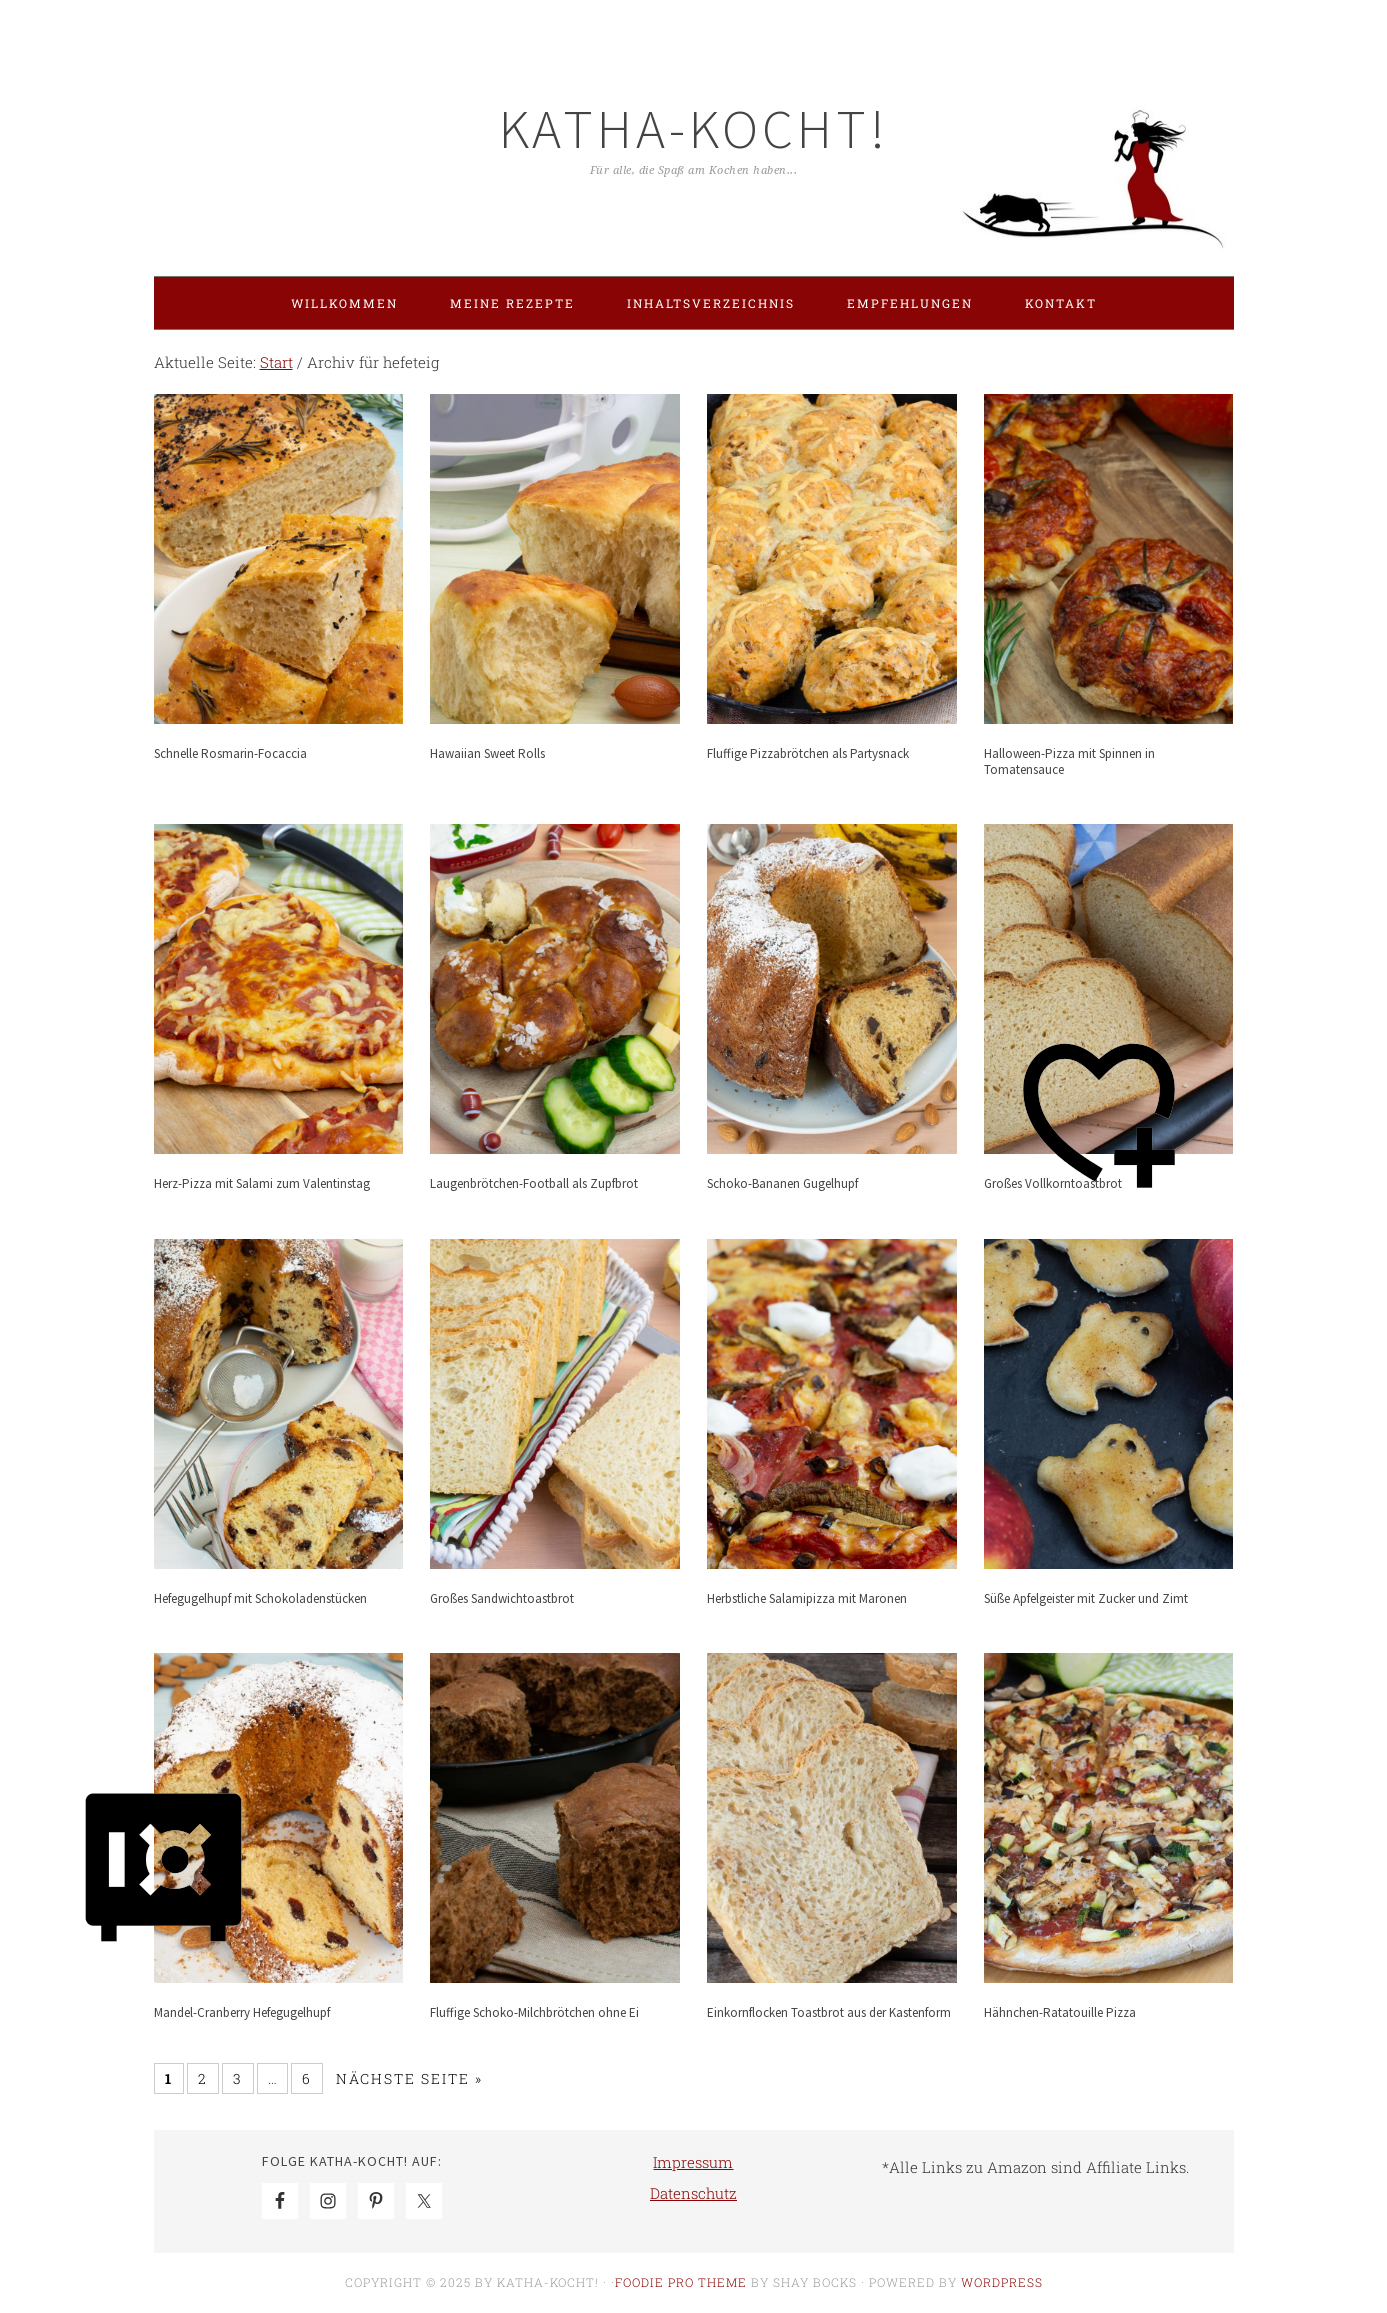 This screenshot has width=1387, height=2313. What do you see at coordinates (163, 1863) in the screenshot?
I see `access secure storage or vault` at bounding box center [163, 1863].